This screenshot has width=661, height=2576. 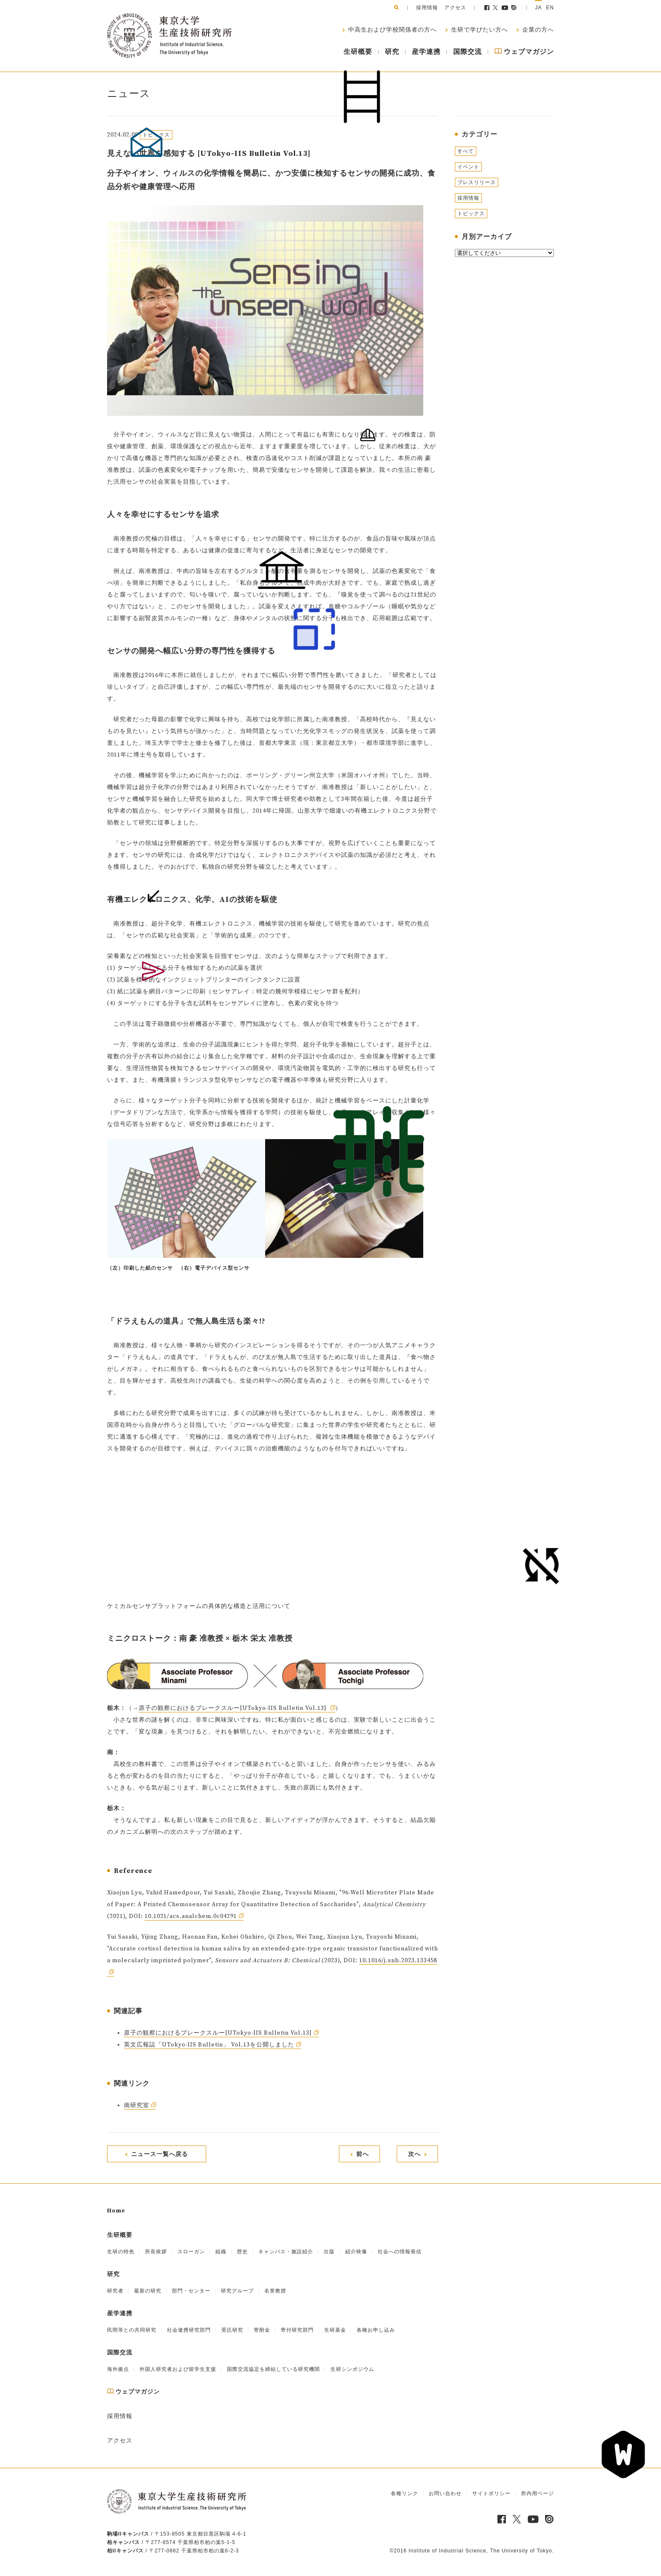 What do you see at coordinates (146, 143) in the screenshot?
I see `view an opened or read email` at bounding box center [146, 143].